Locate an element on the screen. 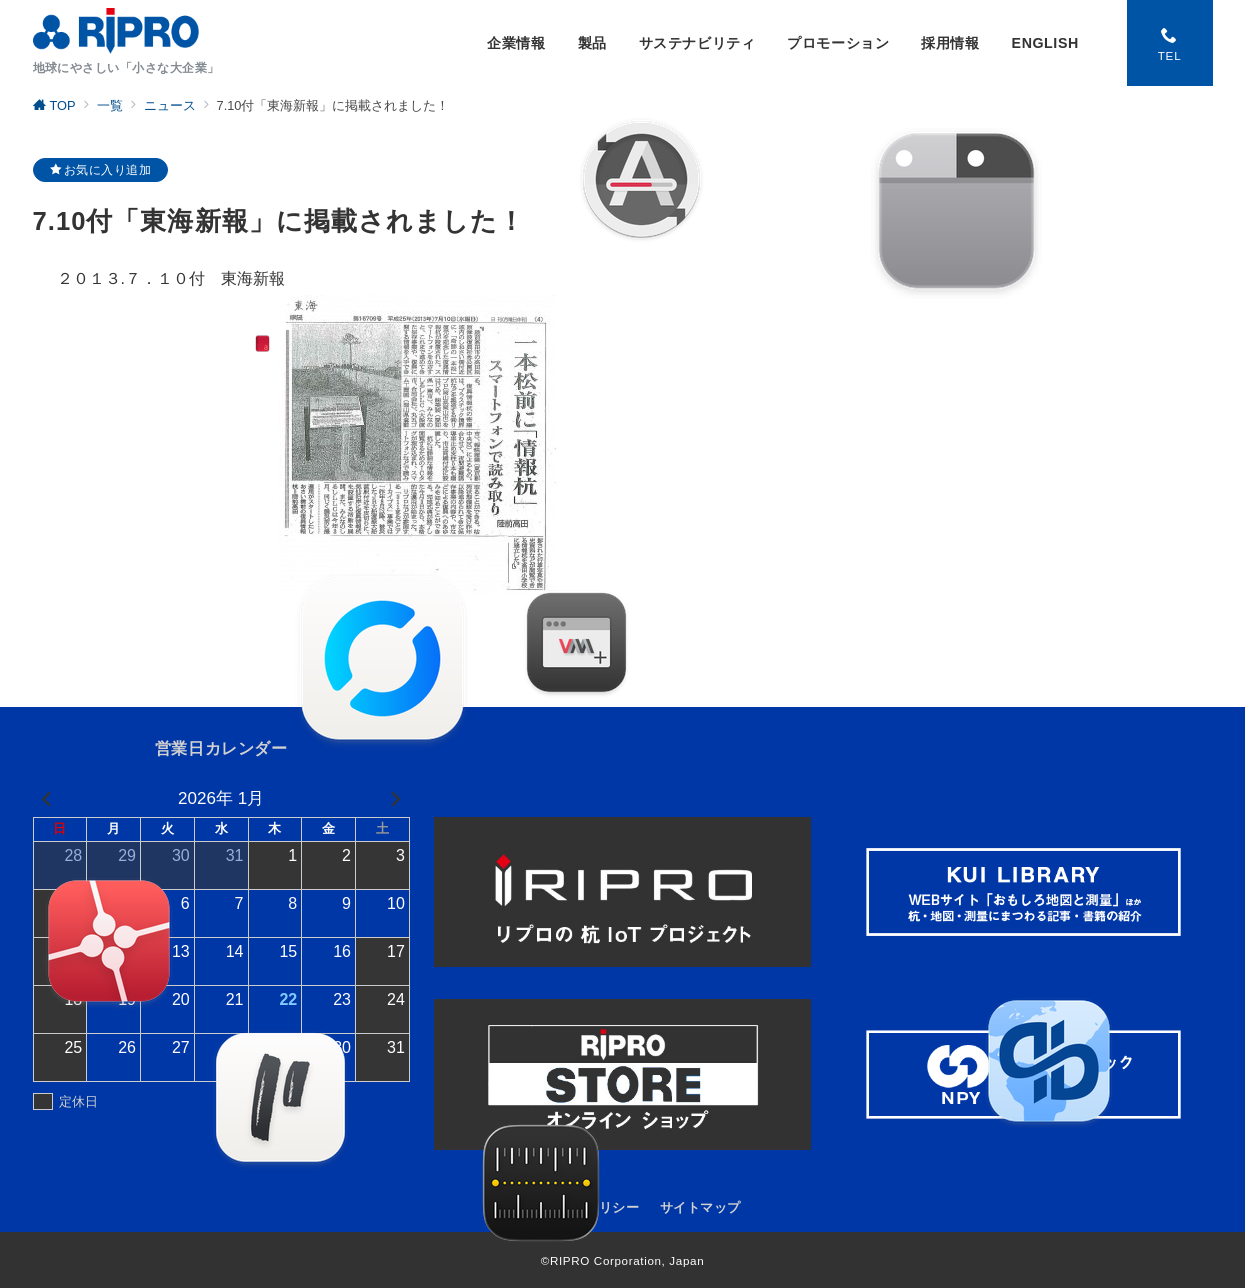 This screenshot has width=1245, height=1288. open the dictionary app is located at coordinates (262, 343).